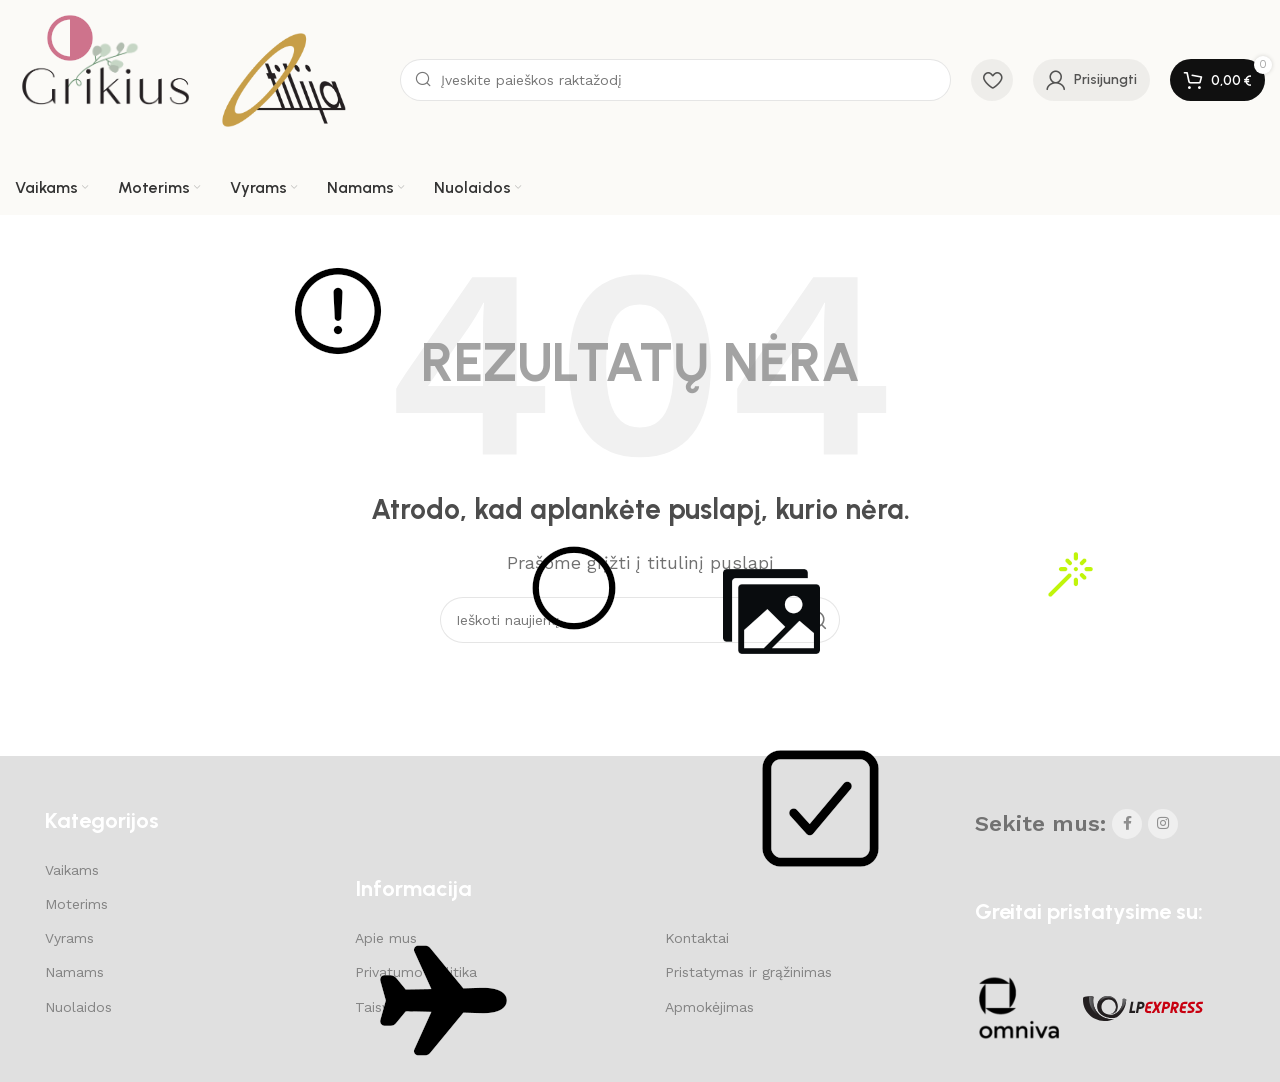 This screenshot has height=1082, width=1280. What do you see at coordinates (443, 1000) in the screenshot?
I see `enable airplane mode` at bounding box center [443, 1000].